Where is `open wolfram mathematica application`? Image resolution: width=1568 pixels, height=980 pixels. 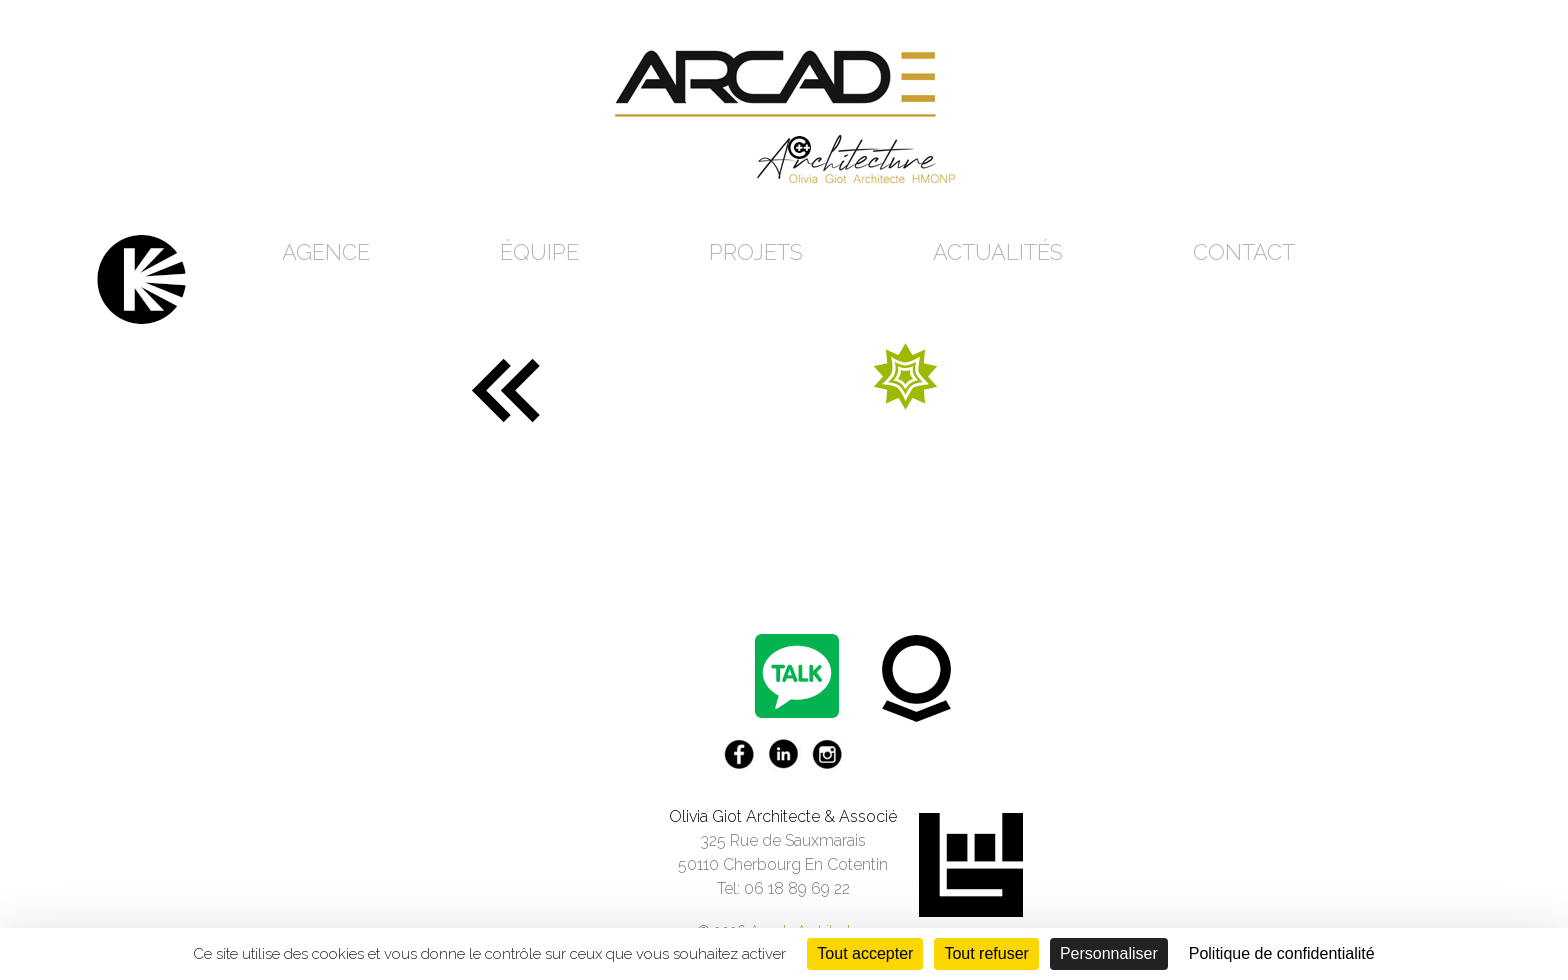 open wolfram mathematica application is located at coordinates (905, 376).